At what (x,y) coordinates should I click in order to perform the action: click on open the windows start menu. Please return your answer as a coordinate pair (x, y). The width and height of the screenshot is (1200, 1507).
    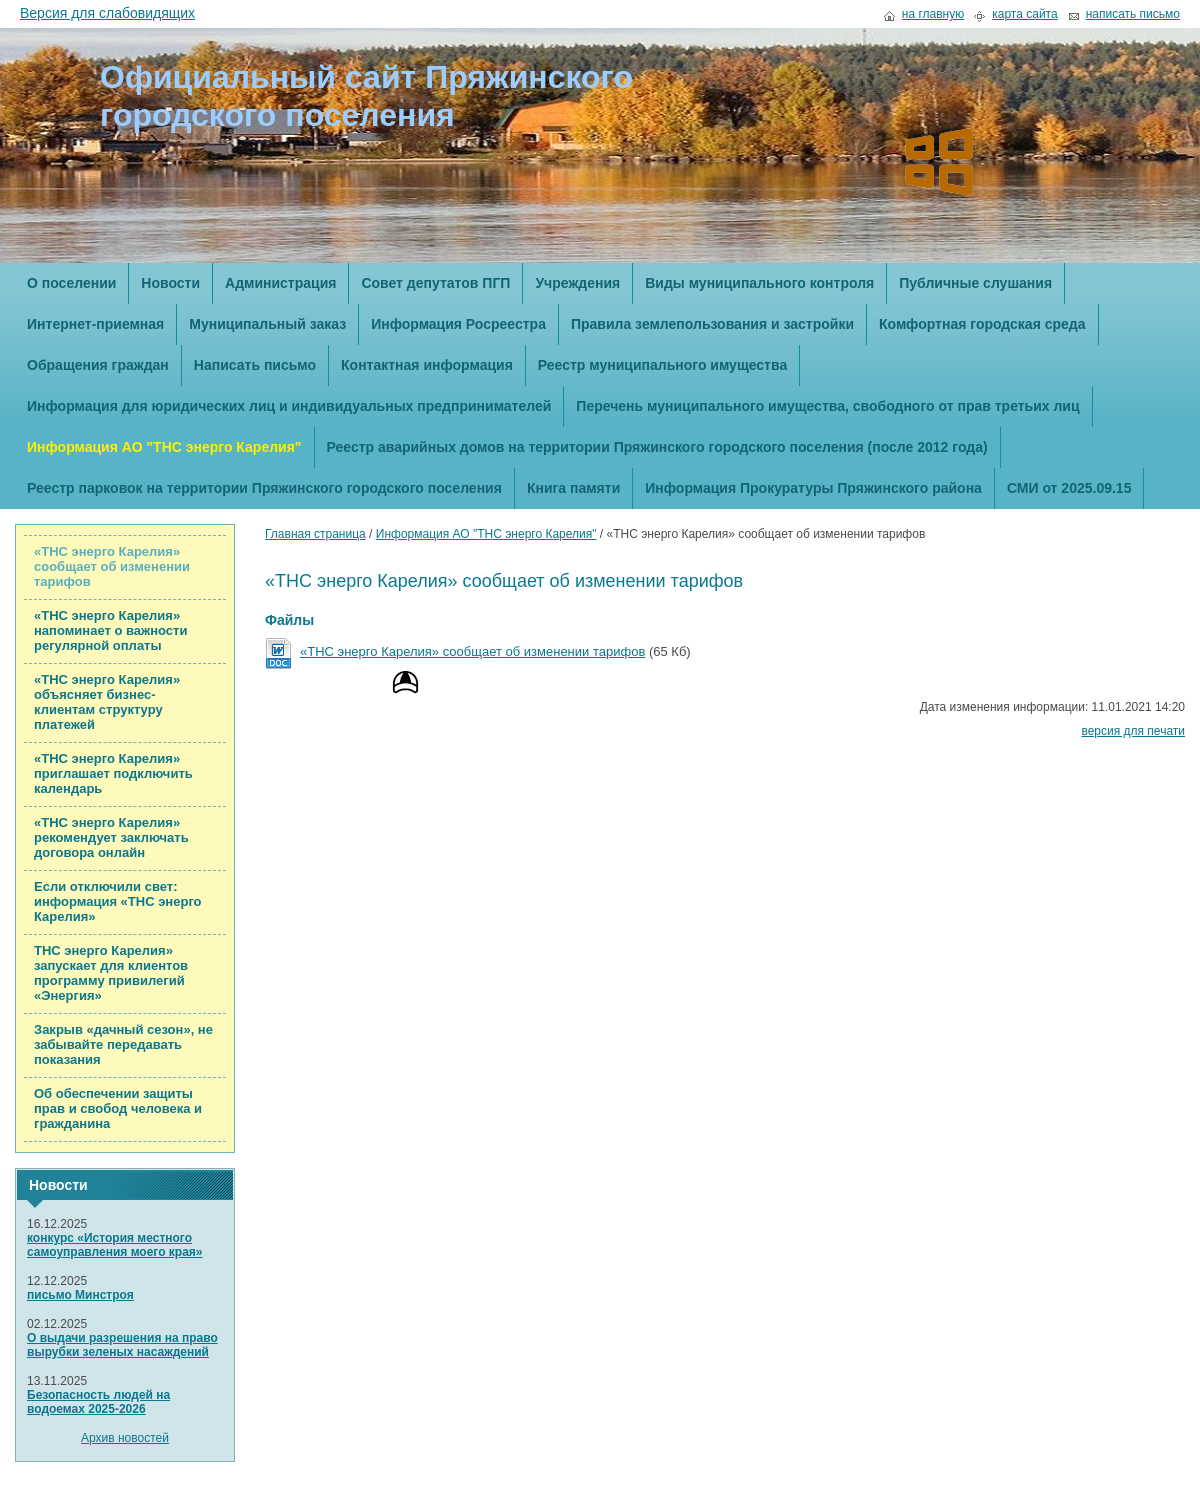
    Looking at the image, I should click on (942, 162).